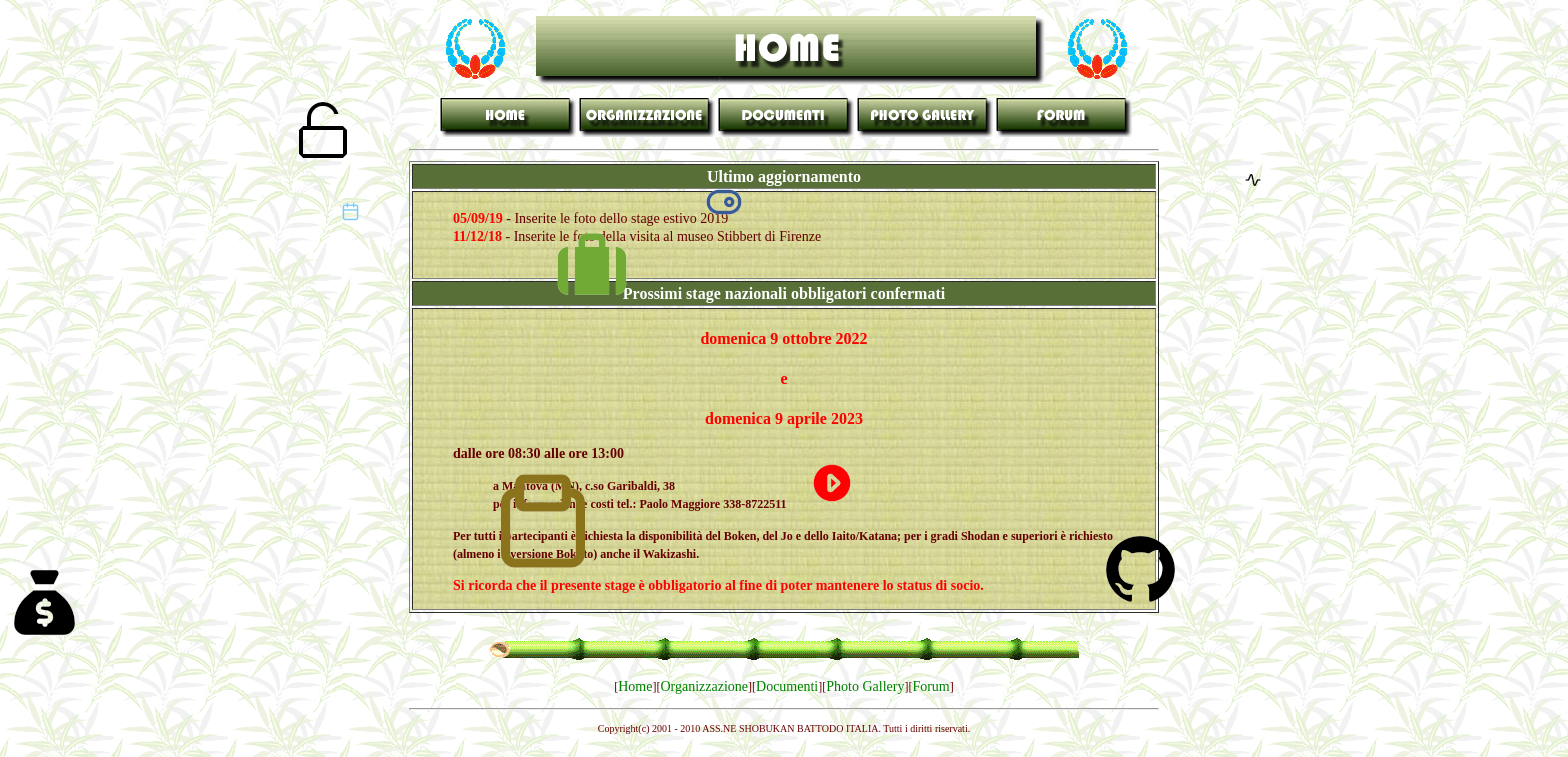 This screenshot has height=757, width=1568. I want to click on access work or business documents, so click(592, 264).